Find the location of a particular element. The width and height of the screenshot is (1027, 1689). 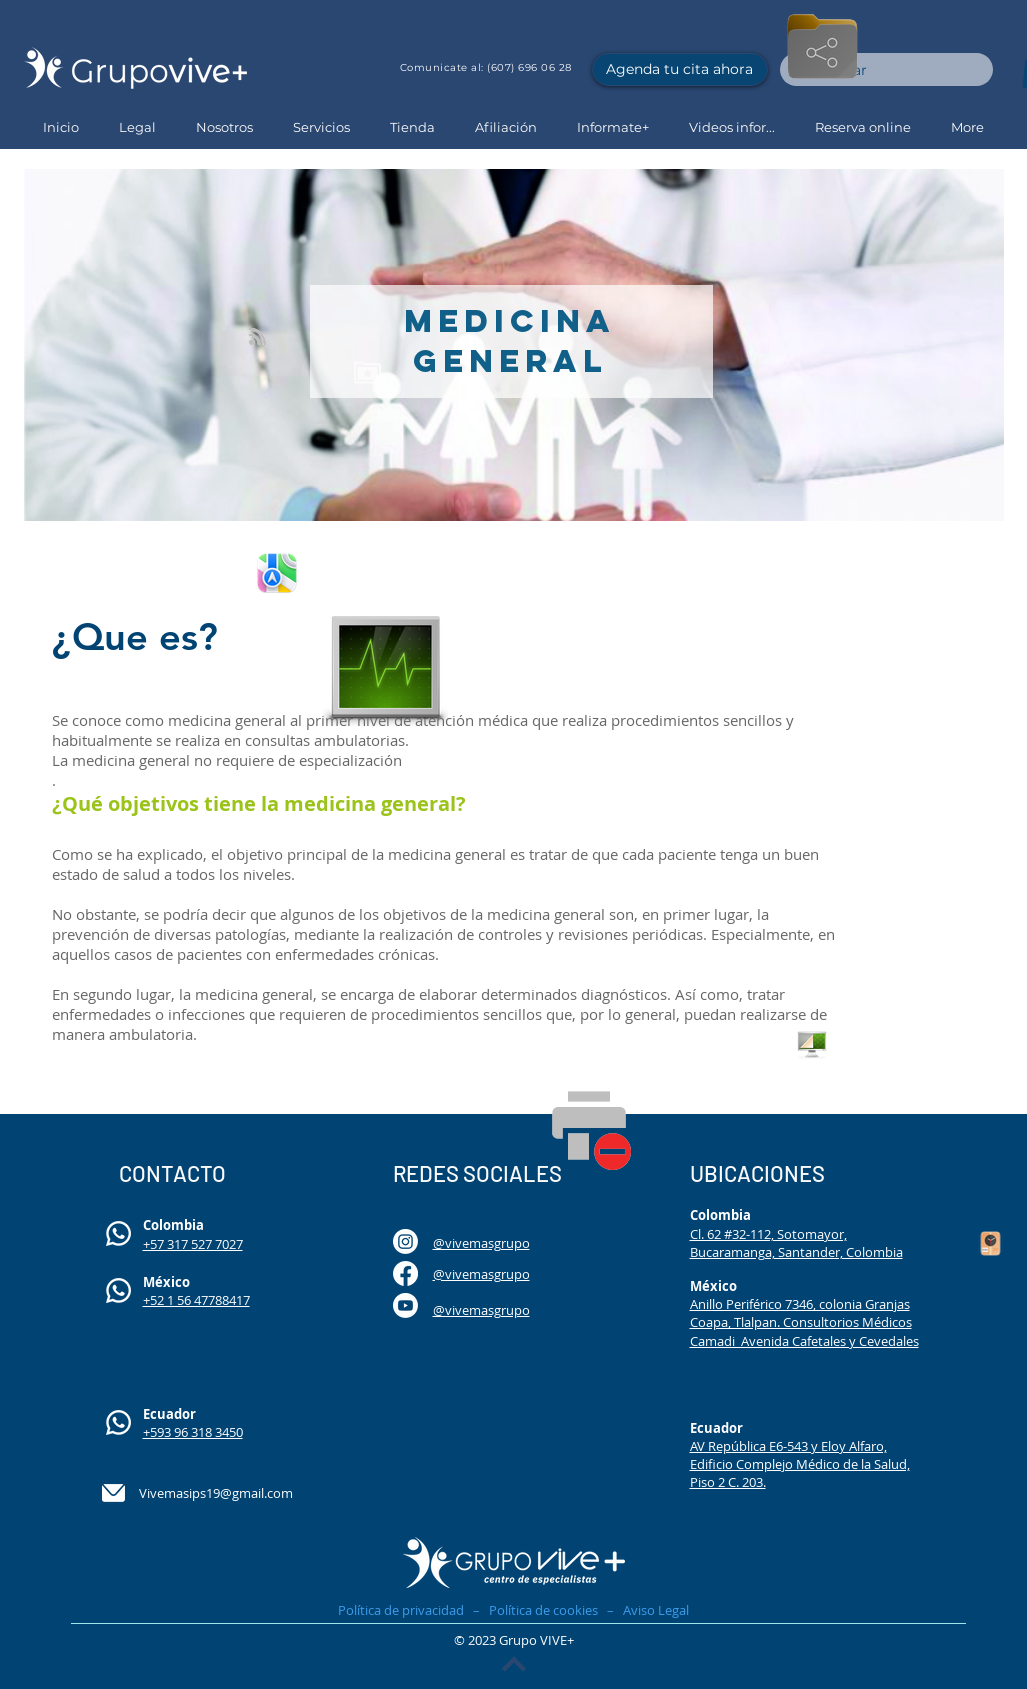

change desktop wallpaper is located at coordinates (812, 1044).